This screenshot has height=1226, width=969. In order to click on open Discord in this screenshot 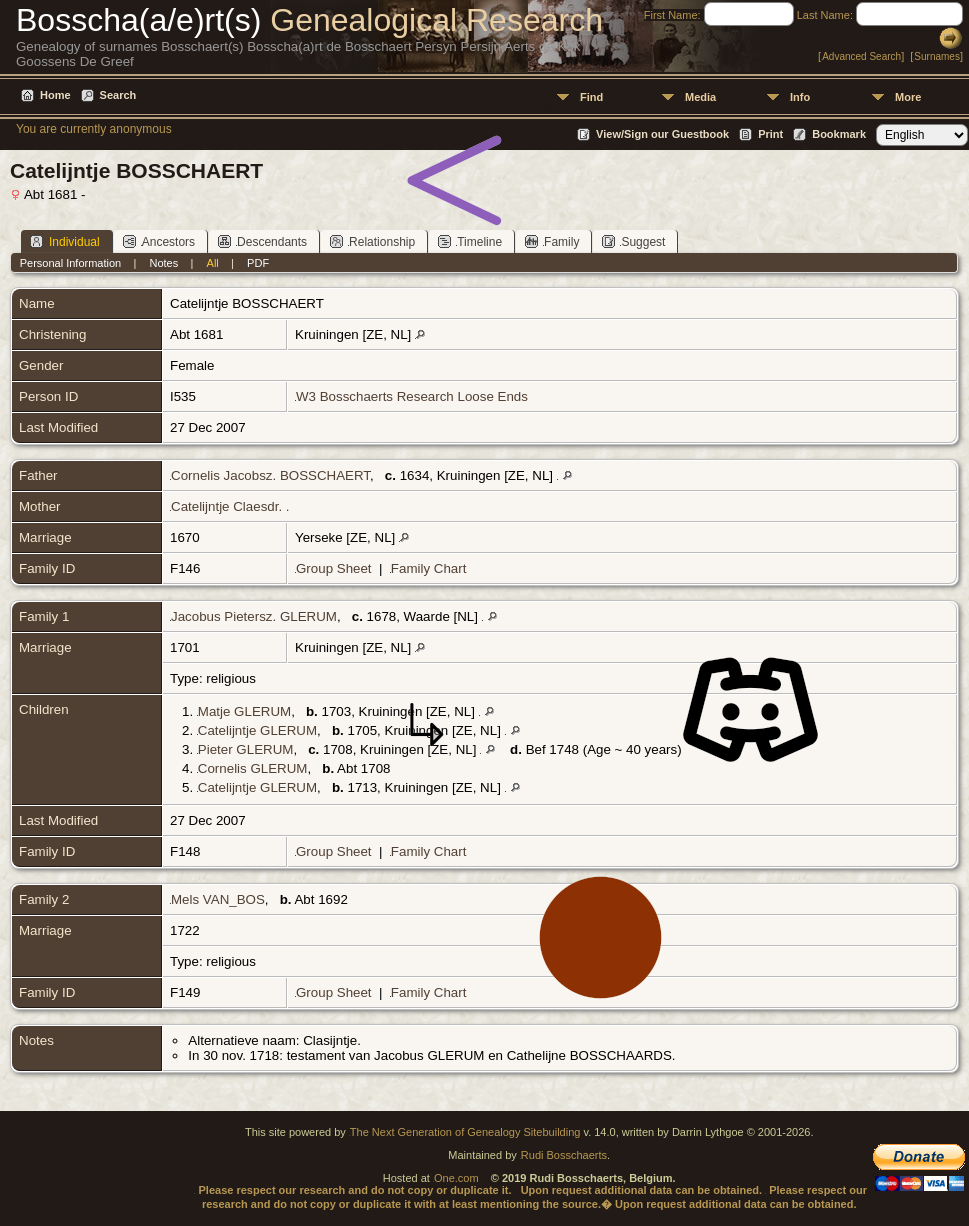, I will do `click(750, 707)`.